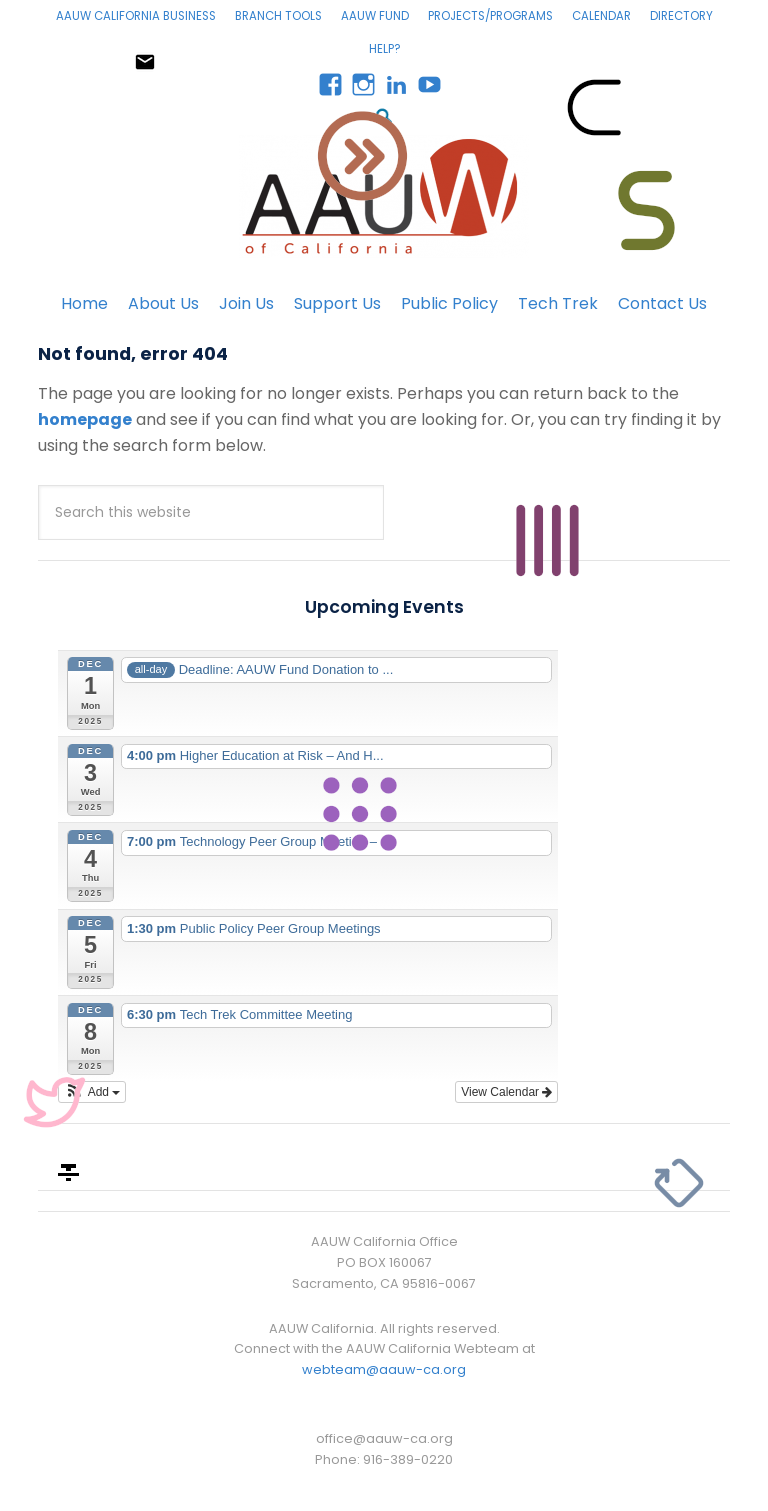 This screenshot has height=1511, width=768. Describe the element at coordinates (547, 540) in the screenshot. I see `indicates a count or tally of four items` at that location.